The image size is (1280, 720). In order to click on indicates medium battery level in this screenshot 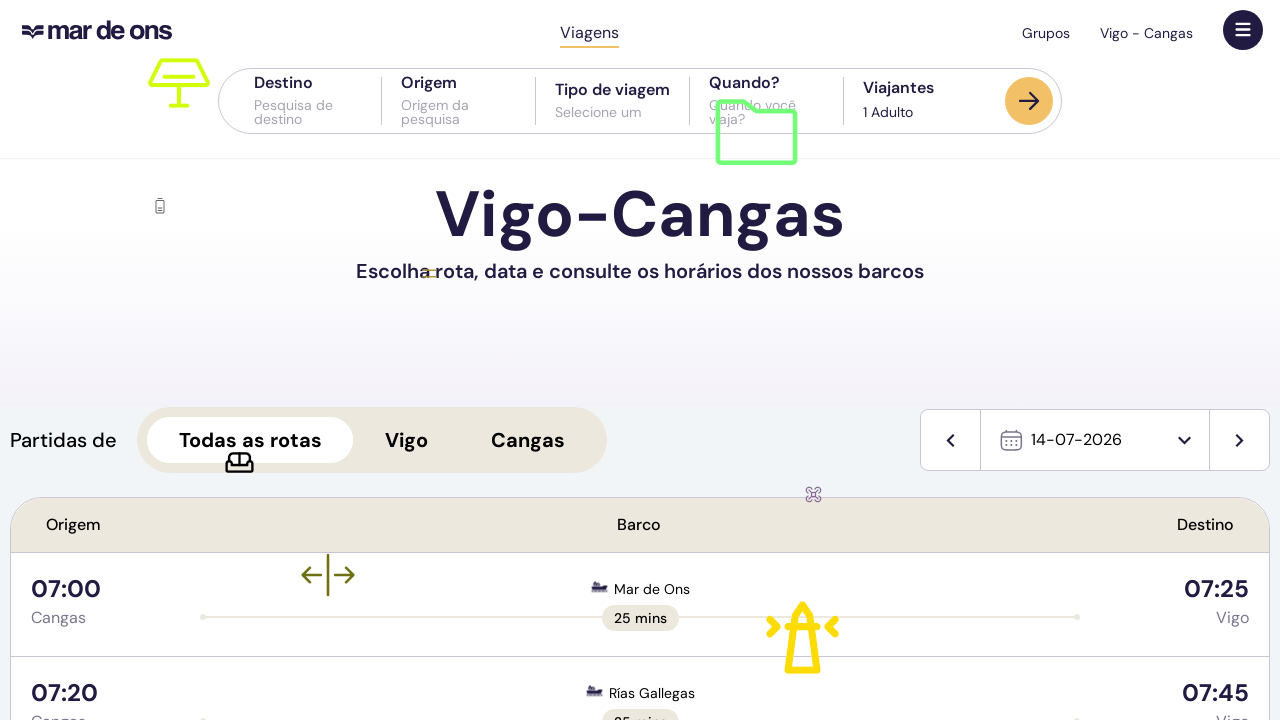, I will do `click(160, 206)`.